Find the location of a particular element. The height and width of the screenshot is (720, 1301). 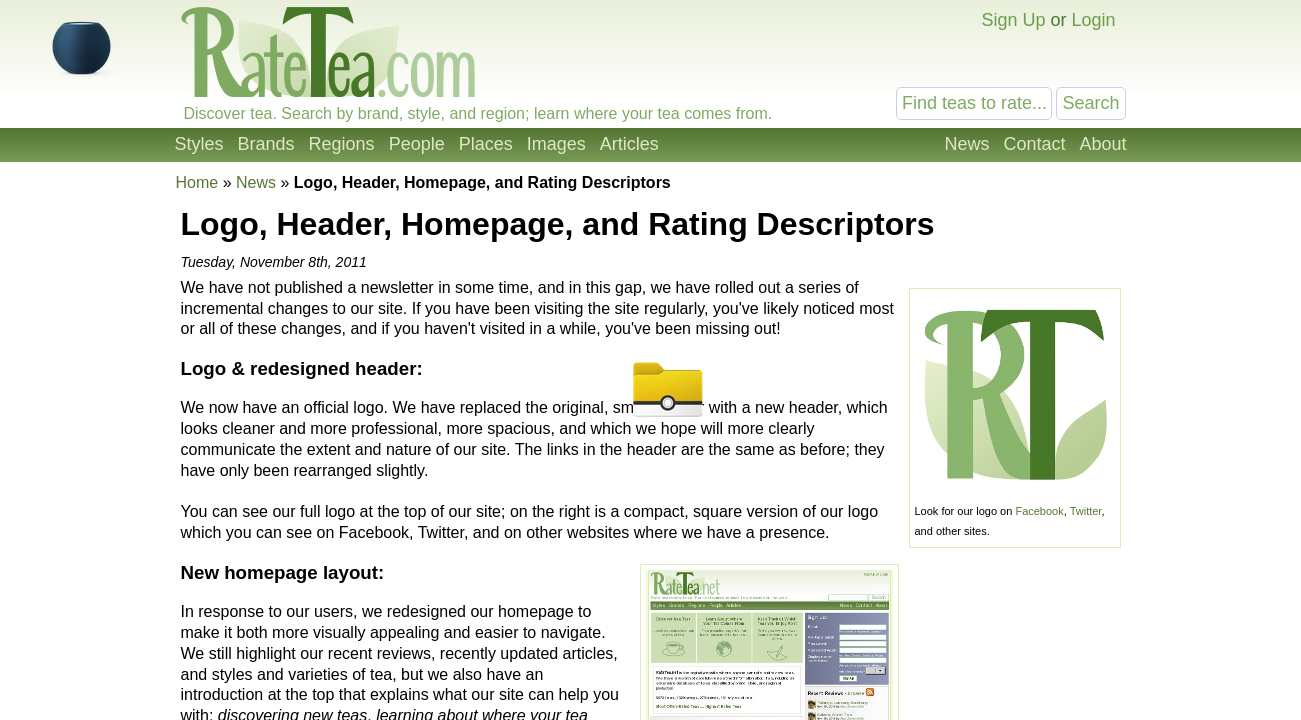

HomePod mini smart speaker device is located at coordinates (81, 53).